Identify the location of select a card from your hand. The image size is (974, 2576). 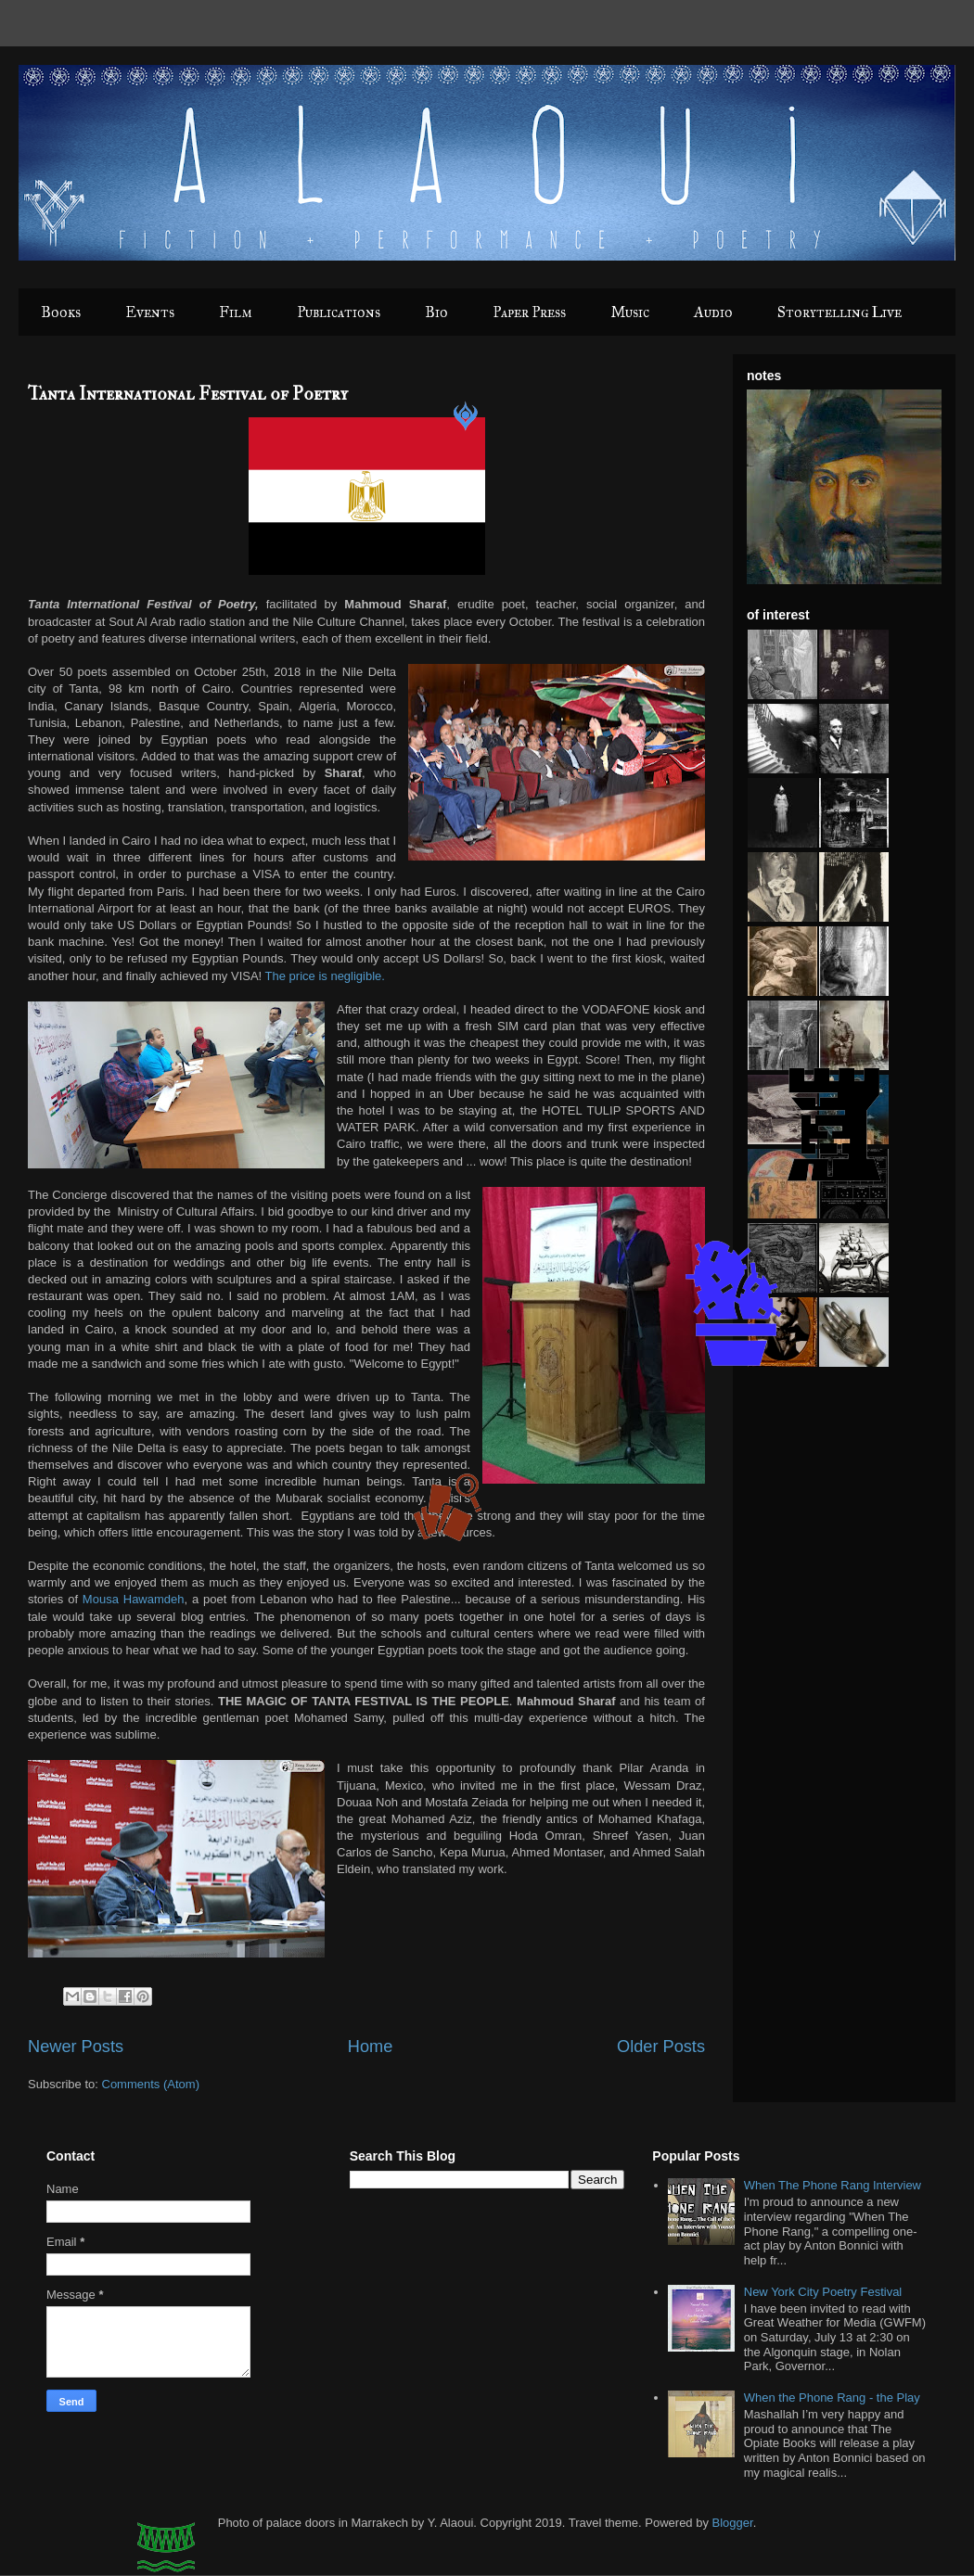
(447, 1507).